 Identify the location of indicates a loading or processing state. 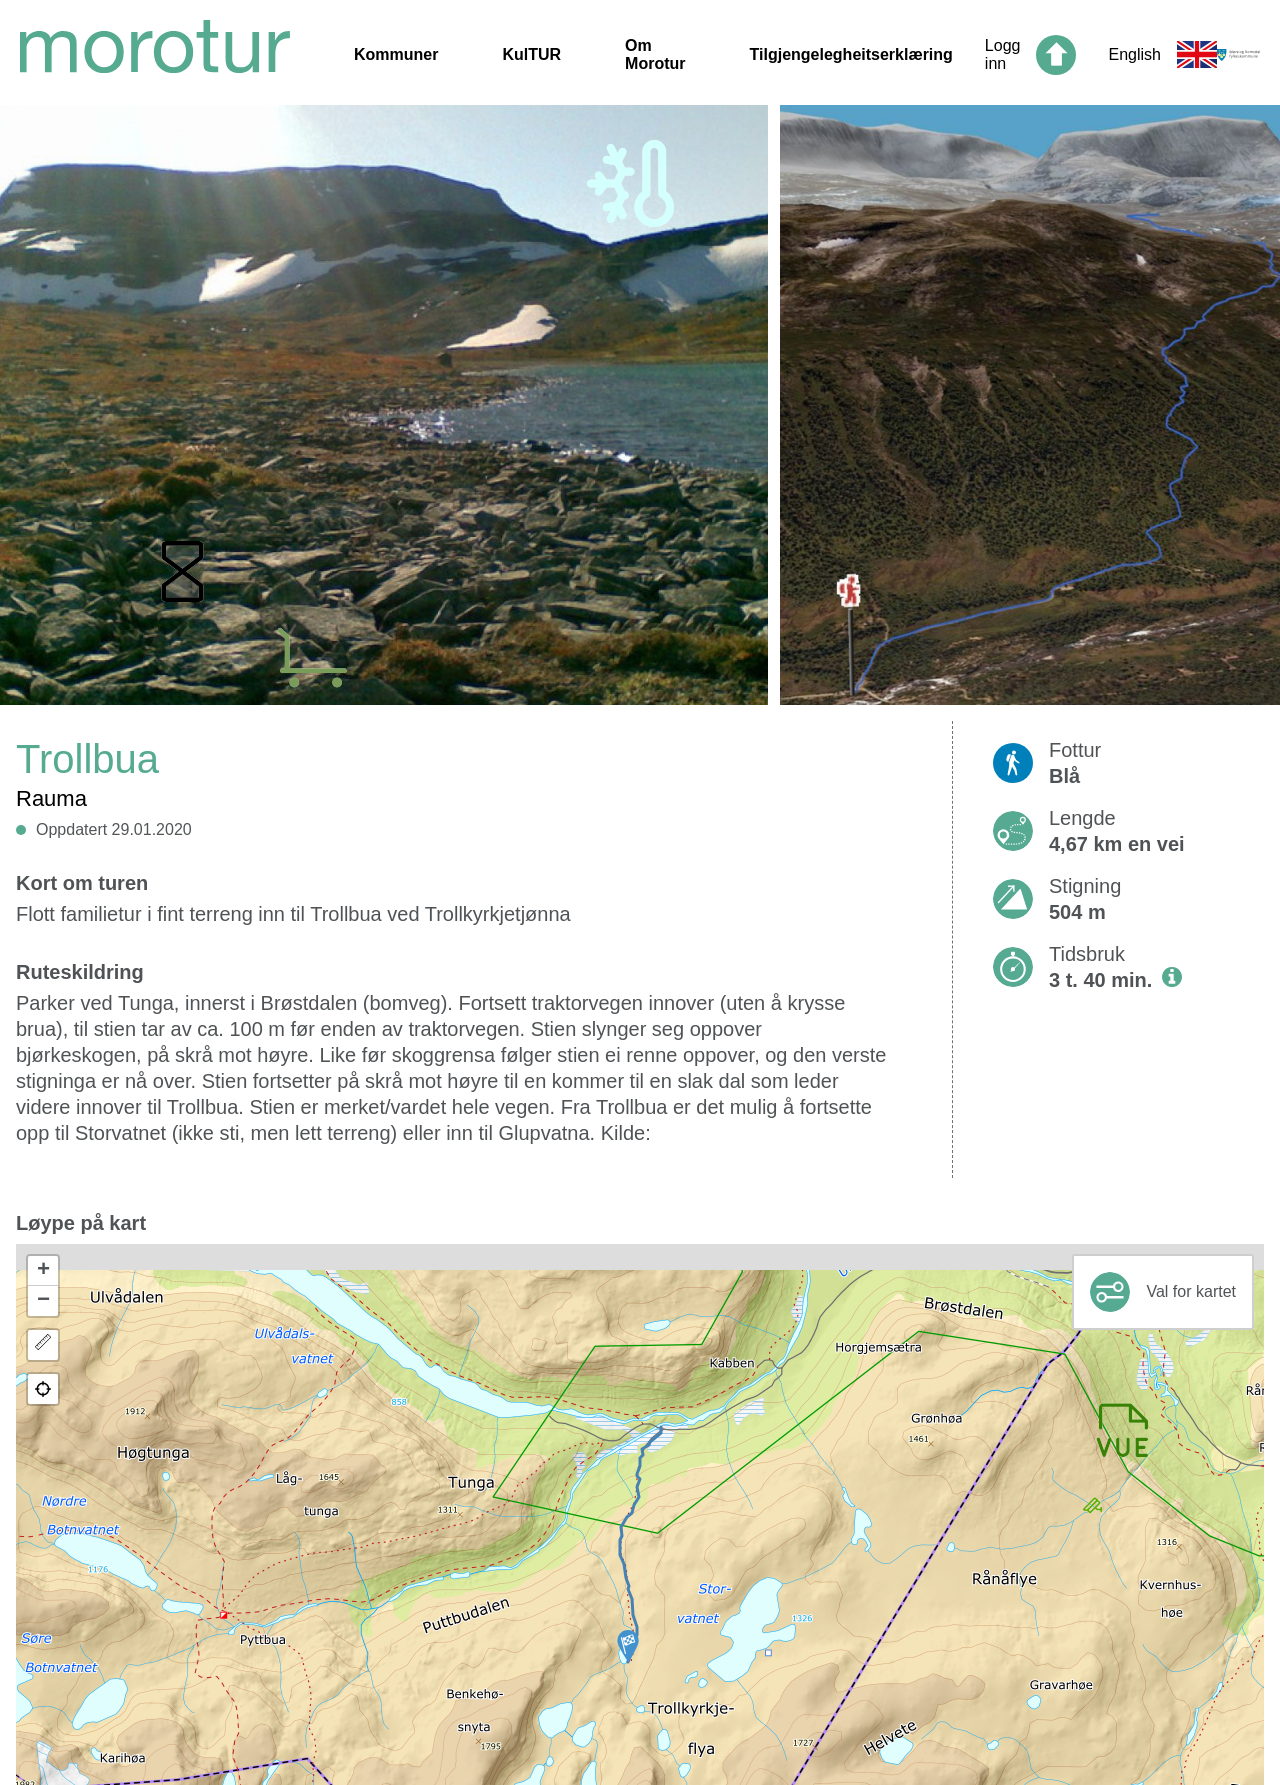
(182, 571).